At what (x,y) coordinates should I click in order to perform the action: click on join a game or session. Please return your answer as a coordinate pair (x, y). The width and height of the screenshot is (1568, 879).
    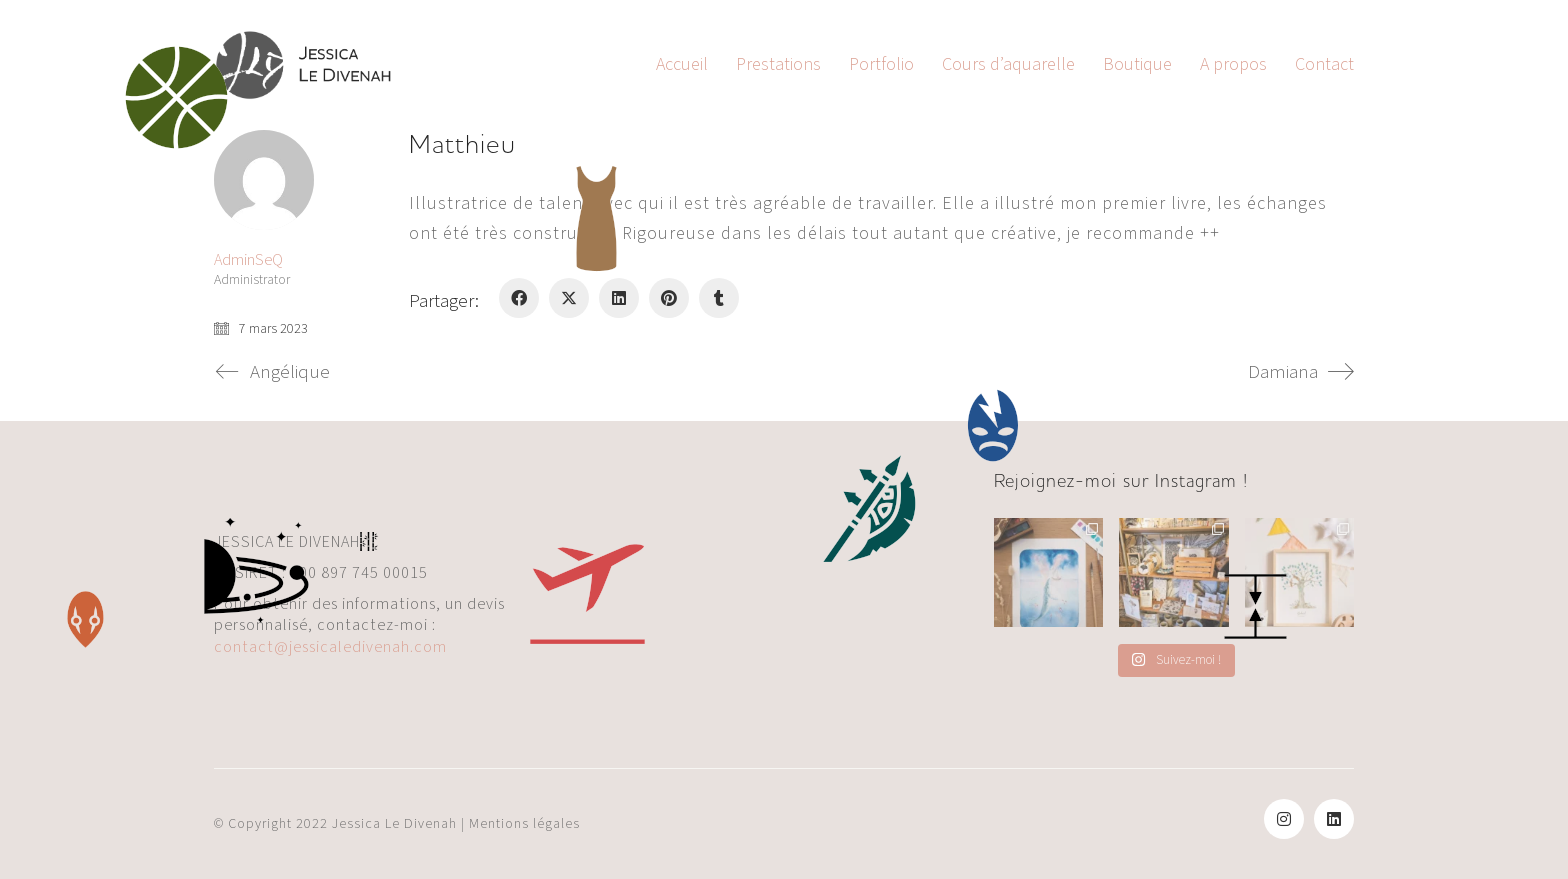
    Looking at the image, I should click on (1255, 606).